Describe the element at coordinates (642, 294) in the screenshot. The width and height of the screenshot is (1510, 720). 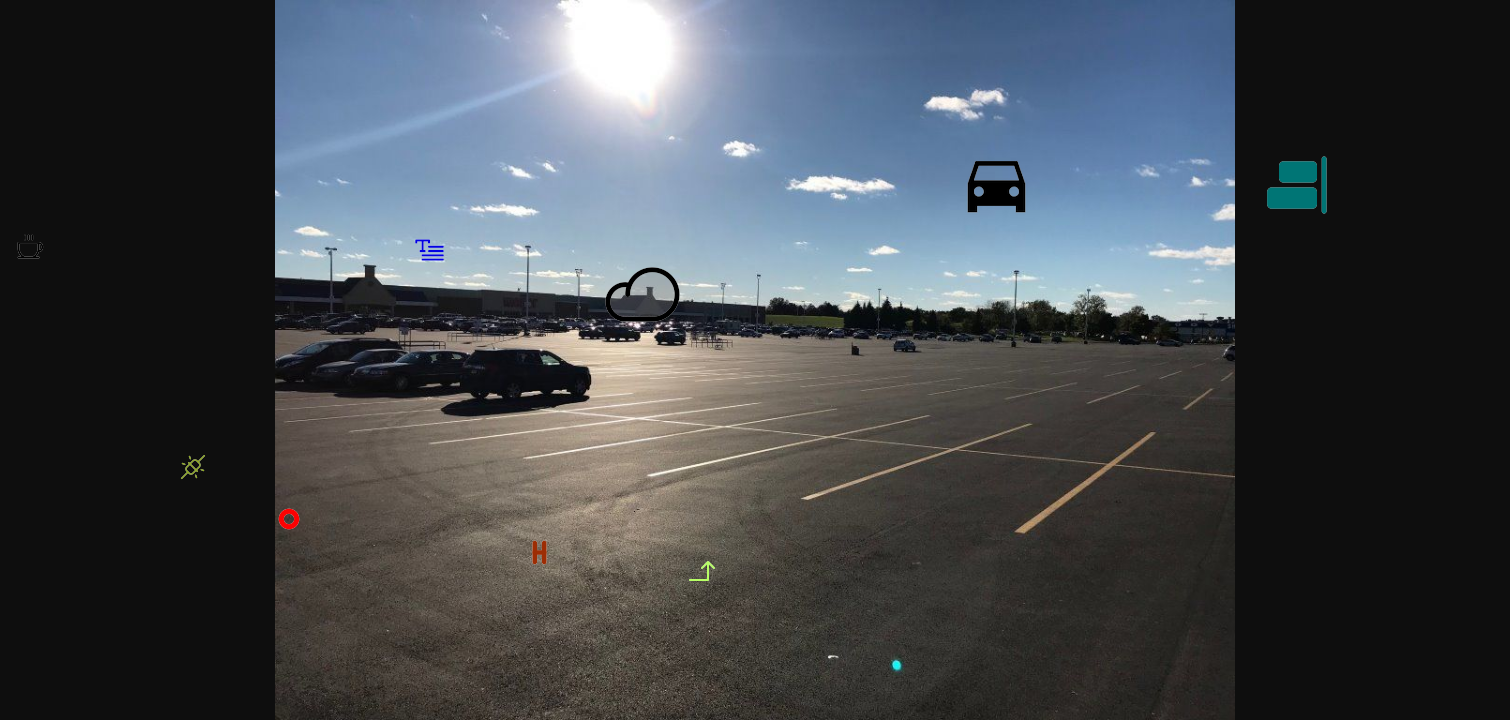
I see `access cloud storage` at that location.